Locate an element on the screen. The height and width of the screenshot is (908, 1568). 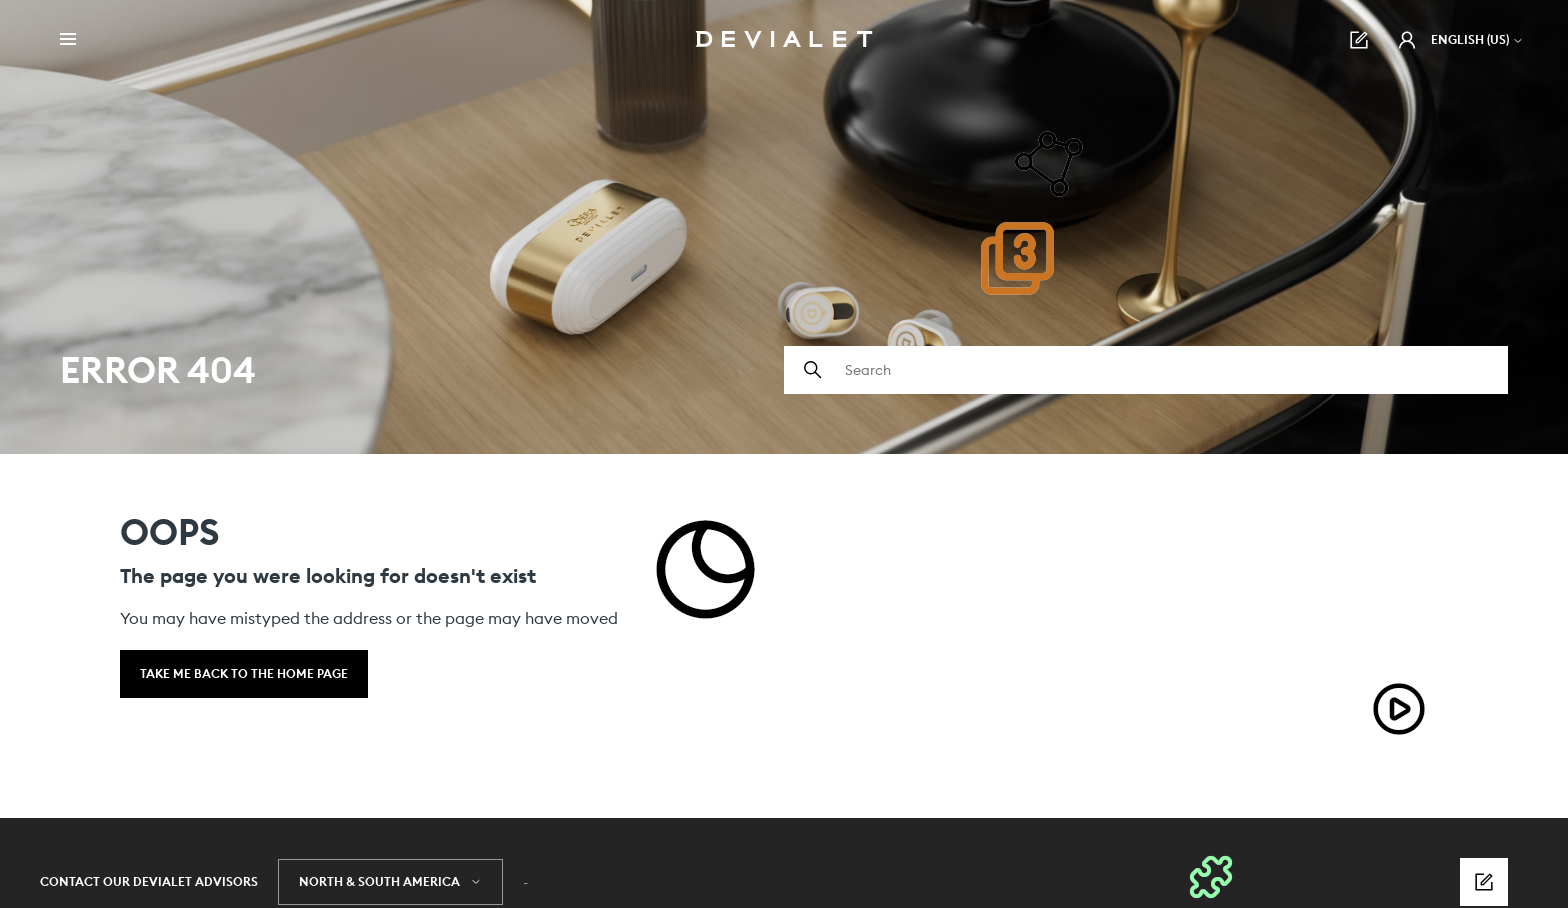
access extensions or plugins is located at coordinates (1211, 877).